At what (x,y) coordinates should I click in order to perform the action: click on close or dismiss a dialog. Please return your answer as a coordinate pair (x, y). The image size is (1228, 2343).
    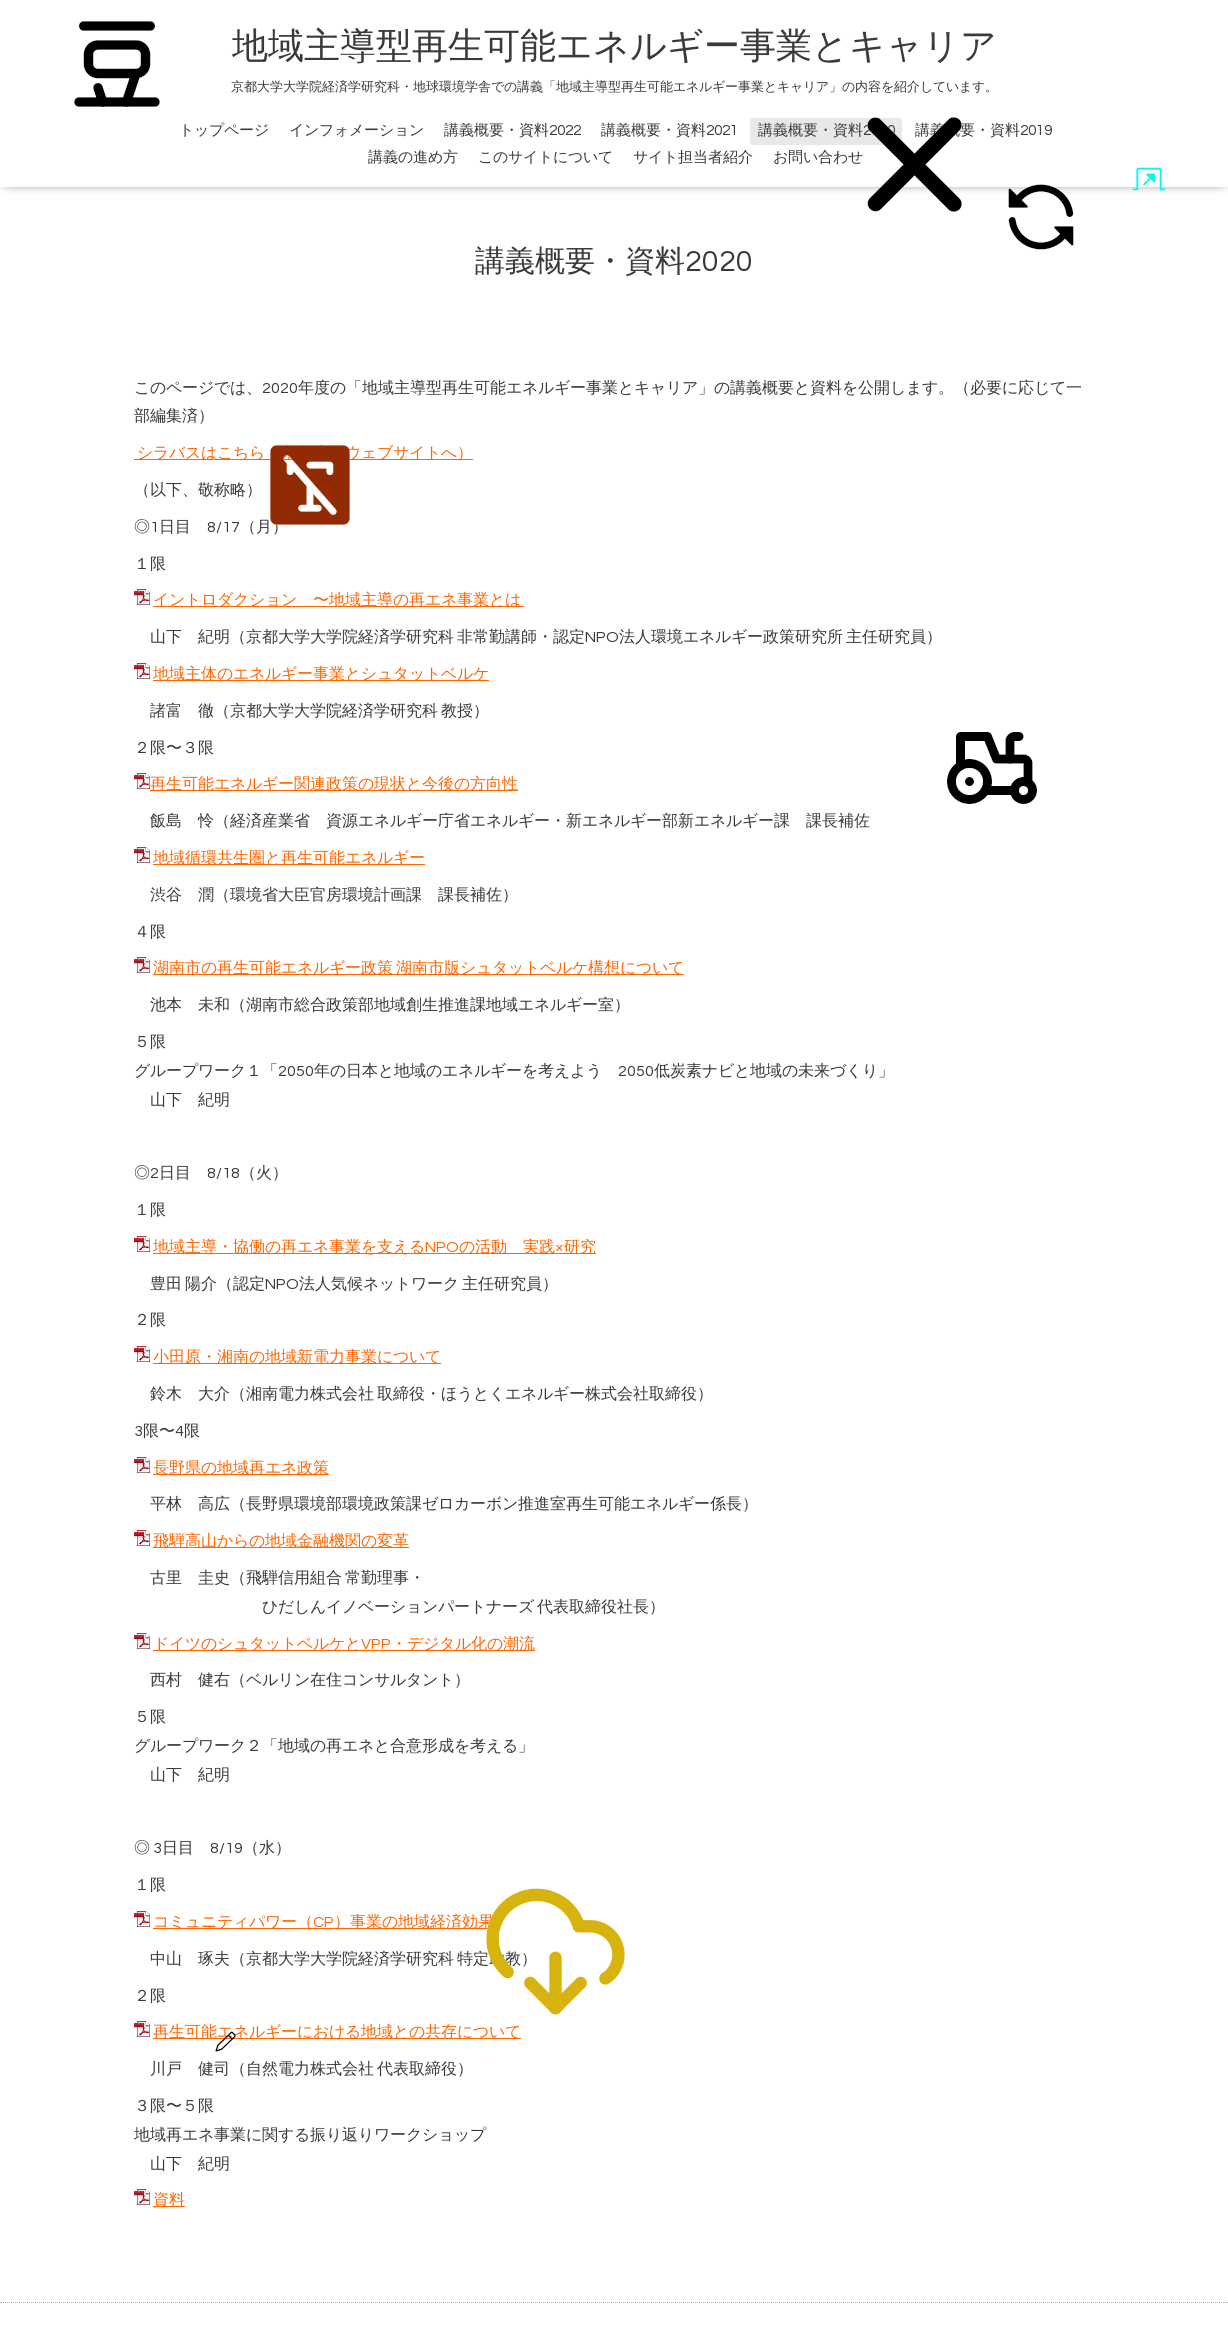
    Looking at the image, I should click on (914, 164).